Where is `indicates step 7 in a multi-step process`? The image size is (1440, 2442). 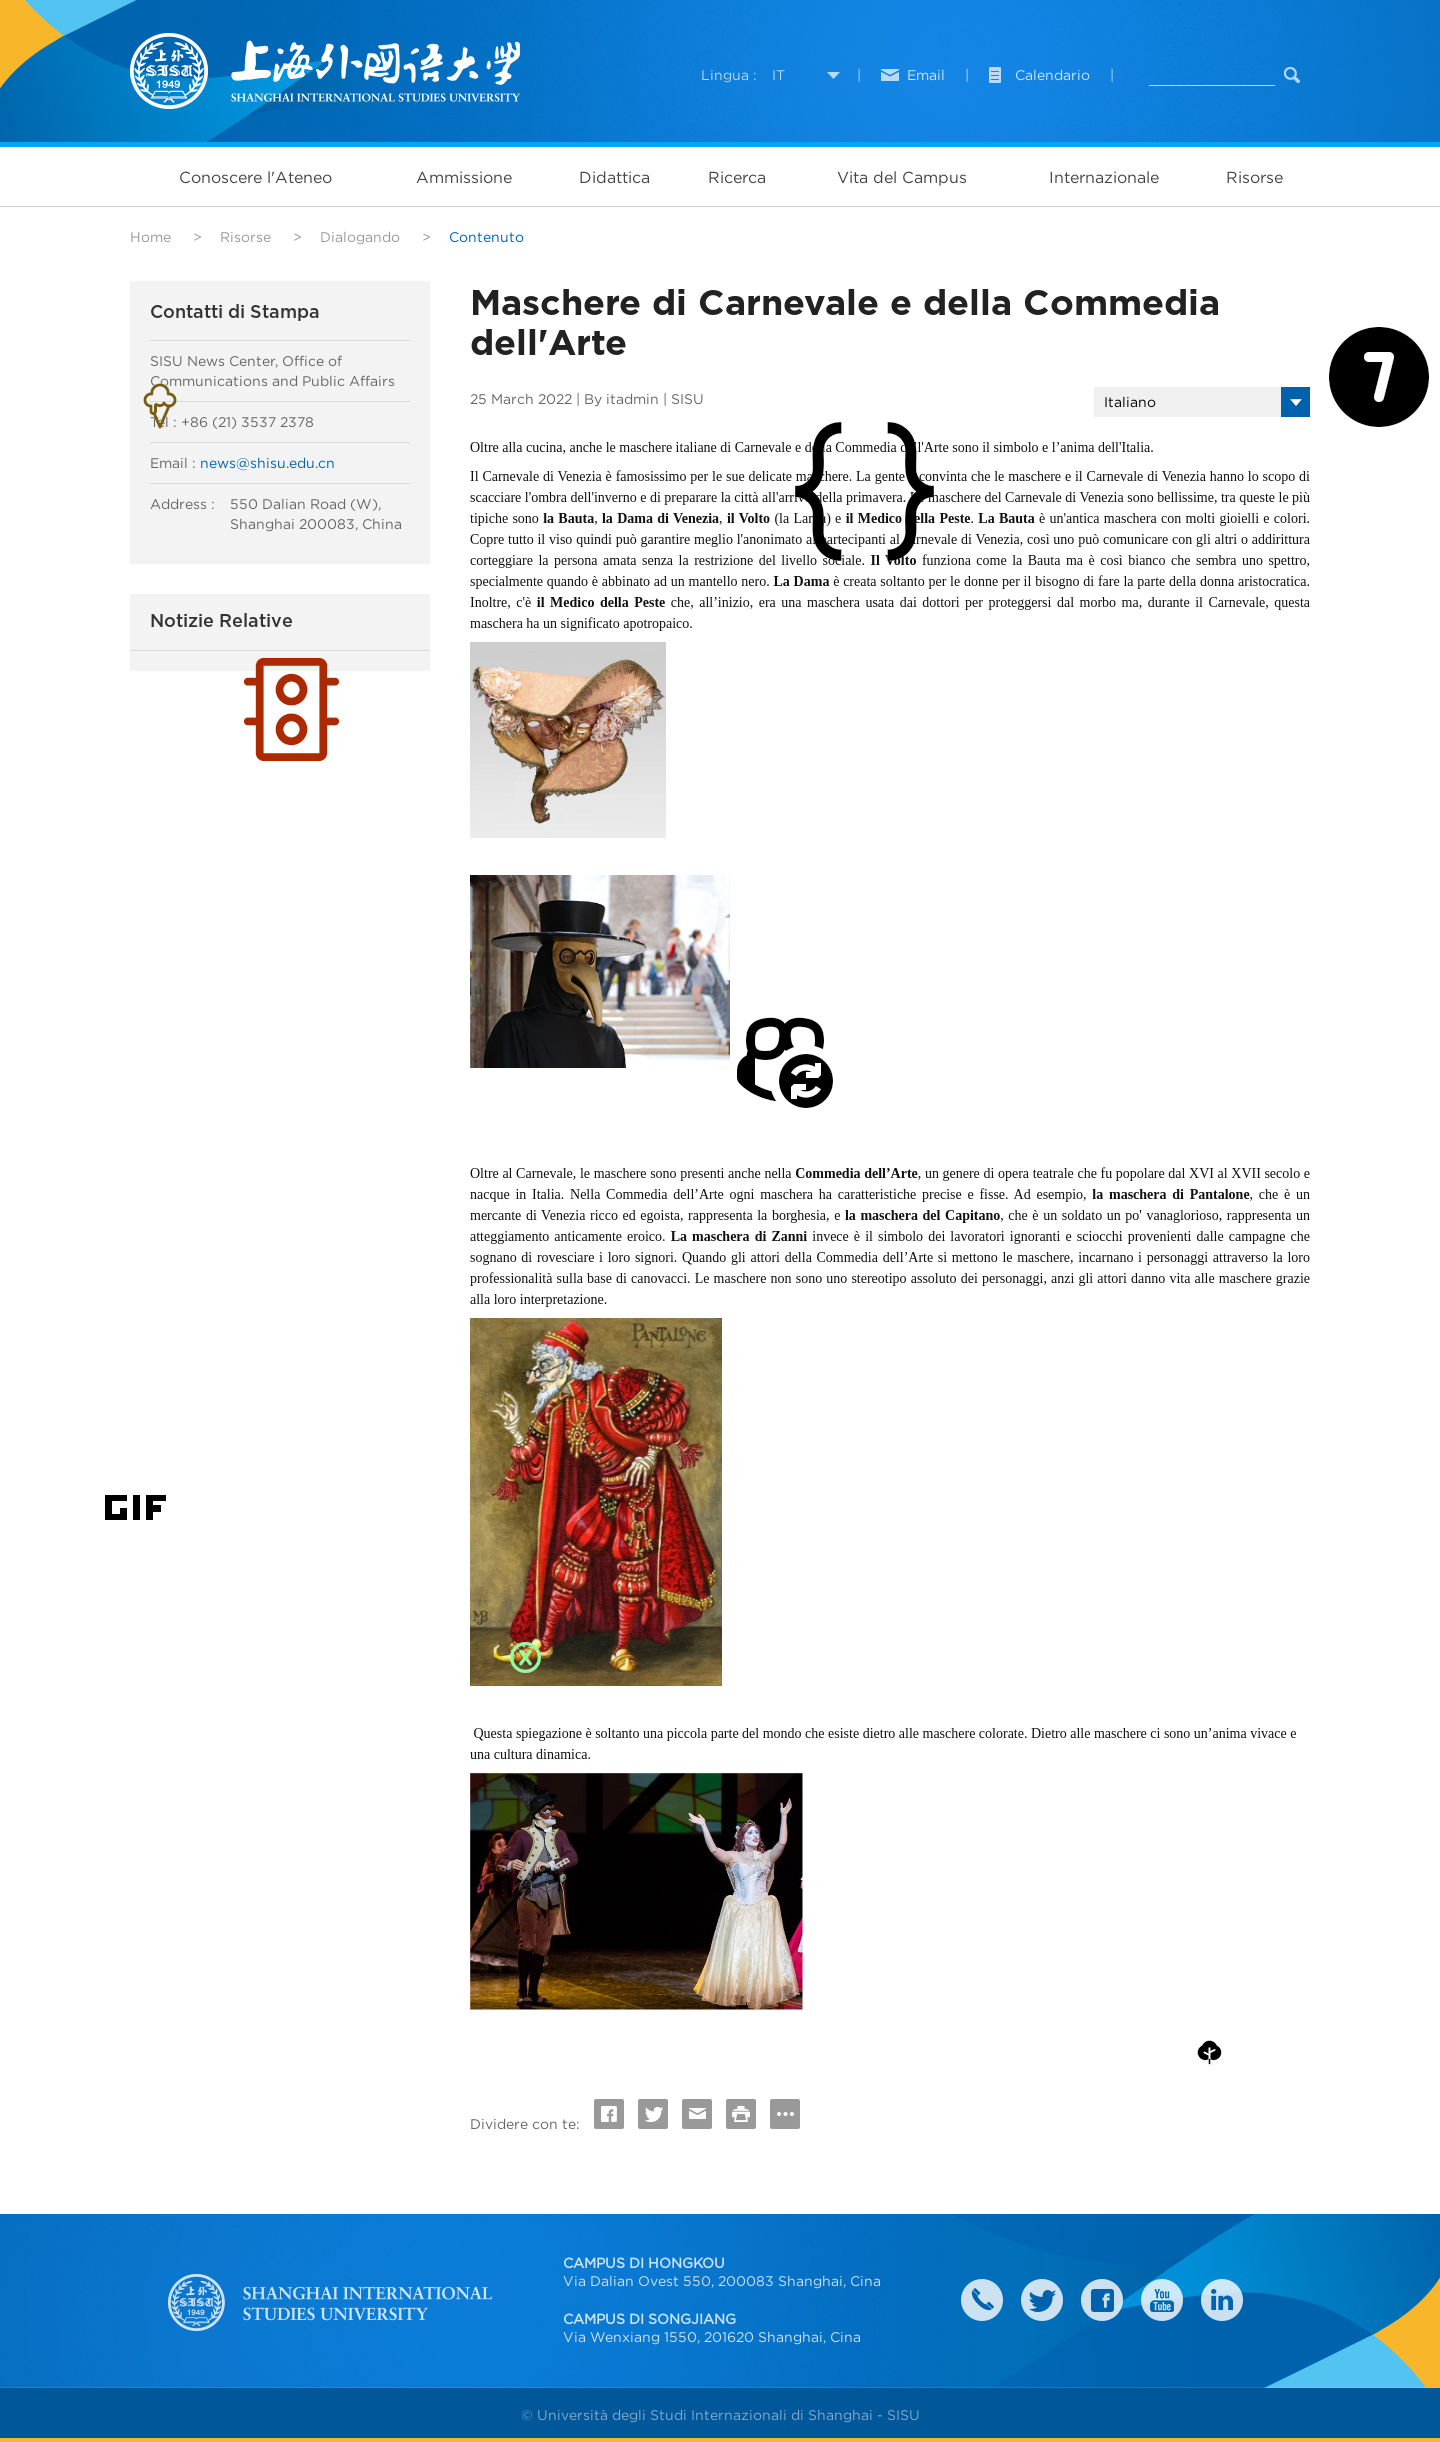 indicates step 7 in a multi-step process is located at coordinates (1379, 377).